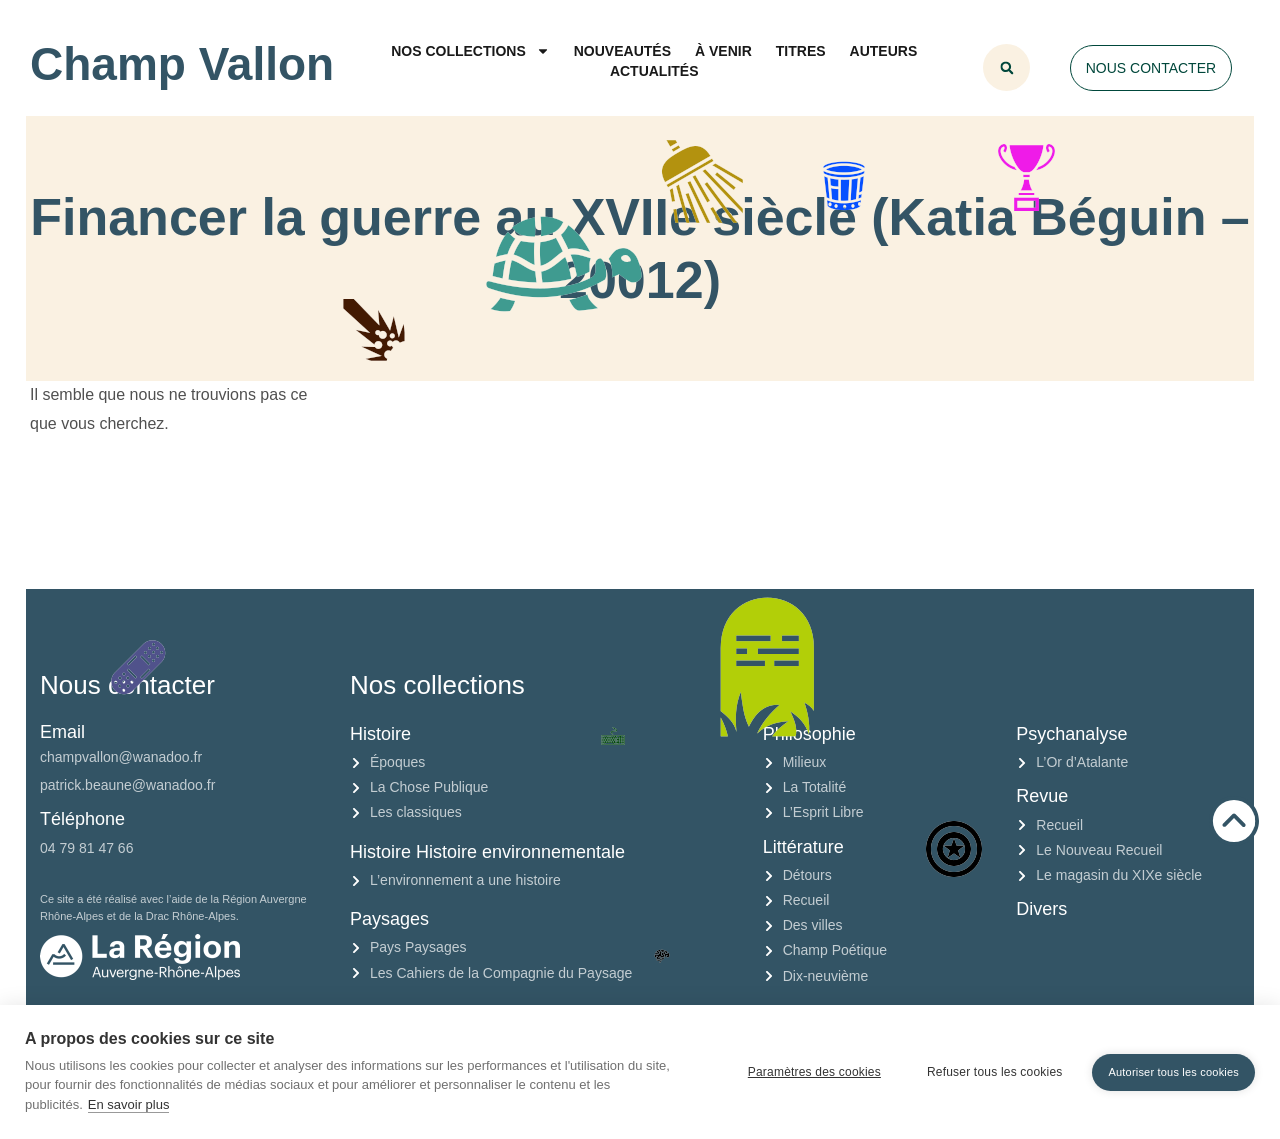  What do you see at coordinates (768, 669) in the screenshot?
I see `indicates a deceased character or game over state` at bounding box center [768, 669].